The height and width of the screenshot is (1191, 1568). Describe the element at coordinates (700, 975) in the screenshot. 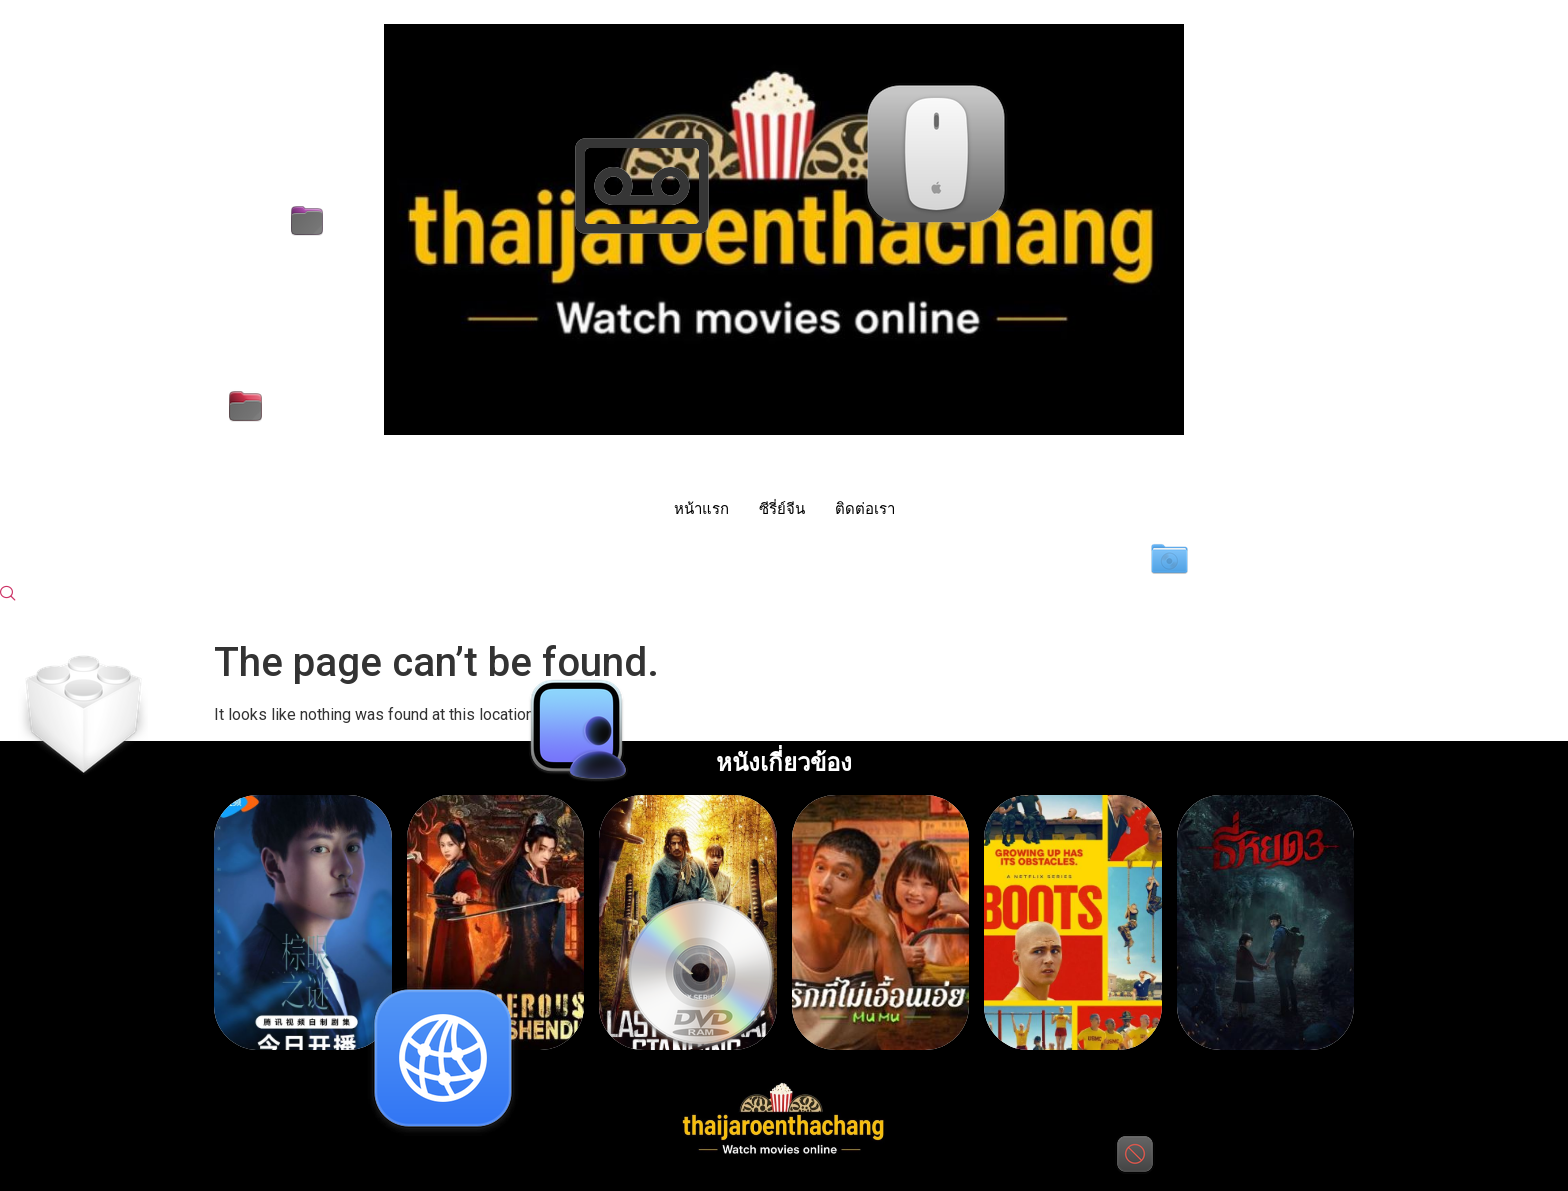

I see `indicates a DVD-RAM disc in the system` at that location.